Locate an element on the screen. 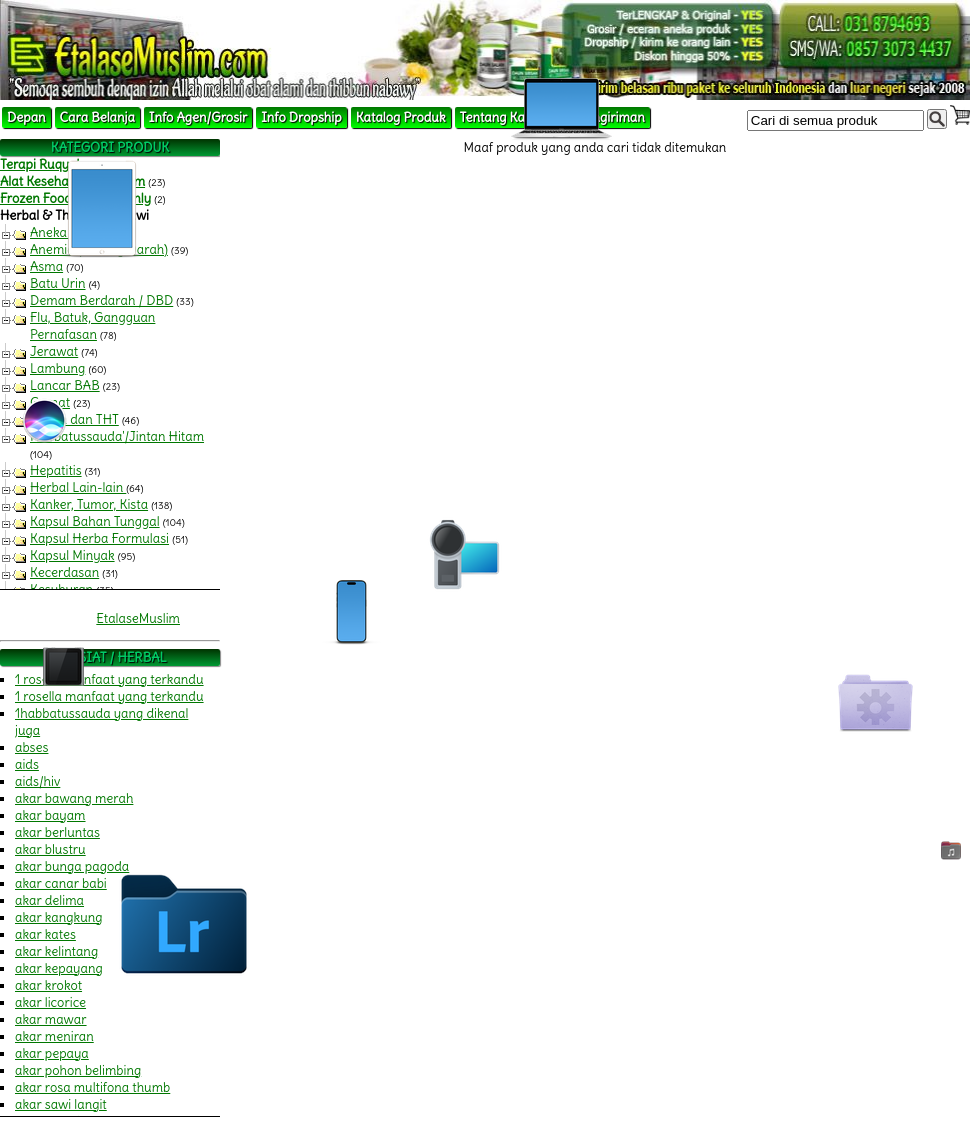 This screenshot has height=1137, width=970. open Adobe Lightroom project folder is located at coordinates (183, 927).